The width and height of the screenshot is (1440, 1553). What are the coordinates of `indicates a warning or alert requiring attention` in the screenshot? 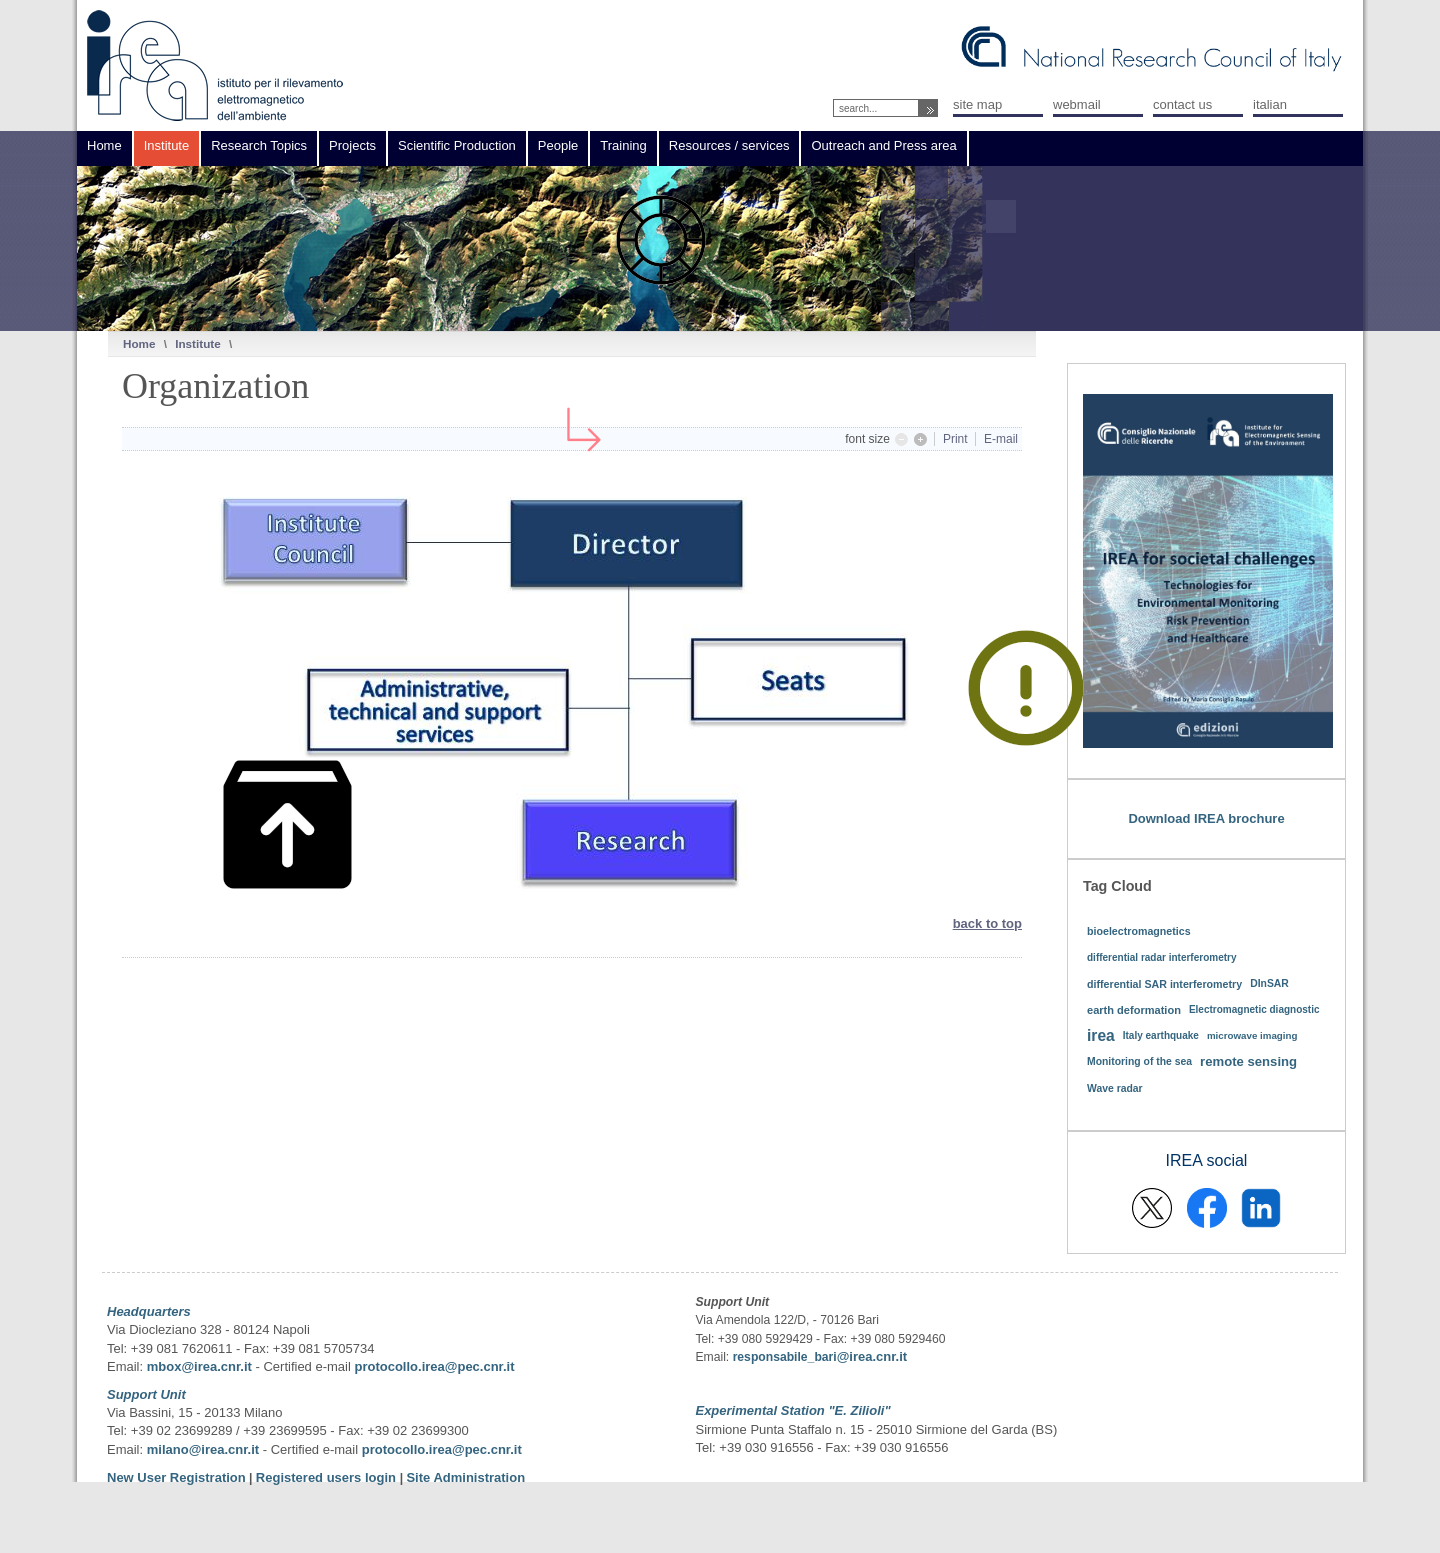 It's located at (1026, 688).